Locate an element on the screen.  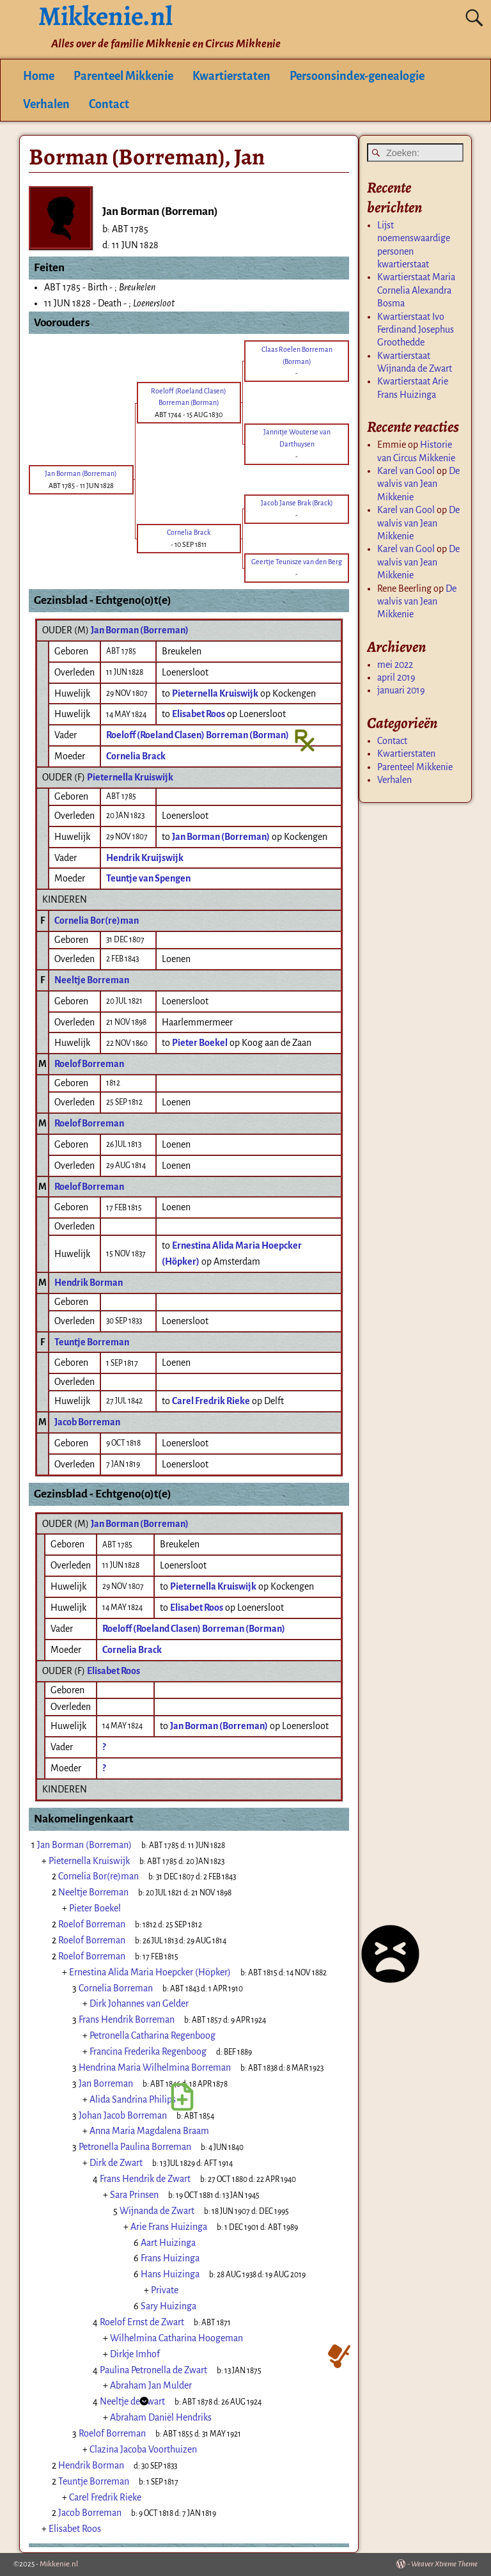
expand content or show more details is located at coordinates (144, 2401).